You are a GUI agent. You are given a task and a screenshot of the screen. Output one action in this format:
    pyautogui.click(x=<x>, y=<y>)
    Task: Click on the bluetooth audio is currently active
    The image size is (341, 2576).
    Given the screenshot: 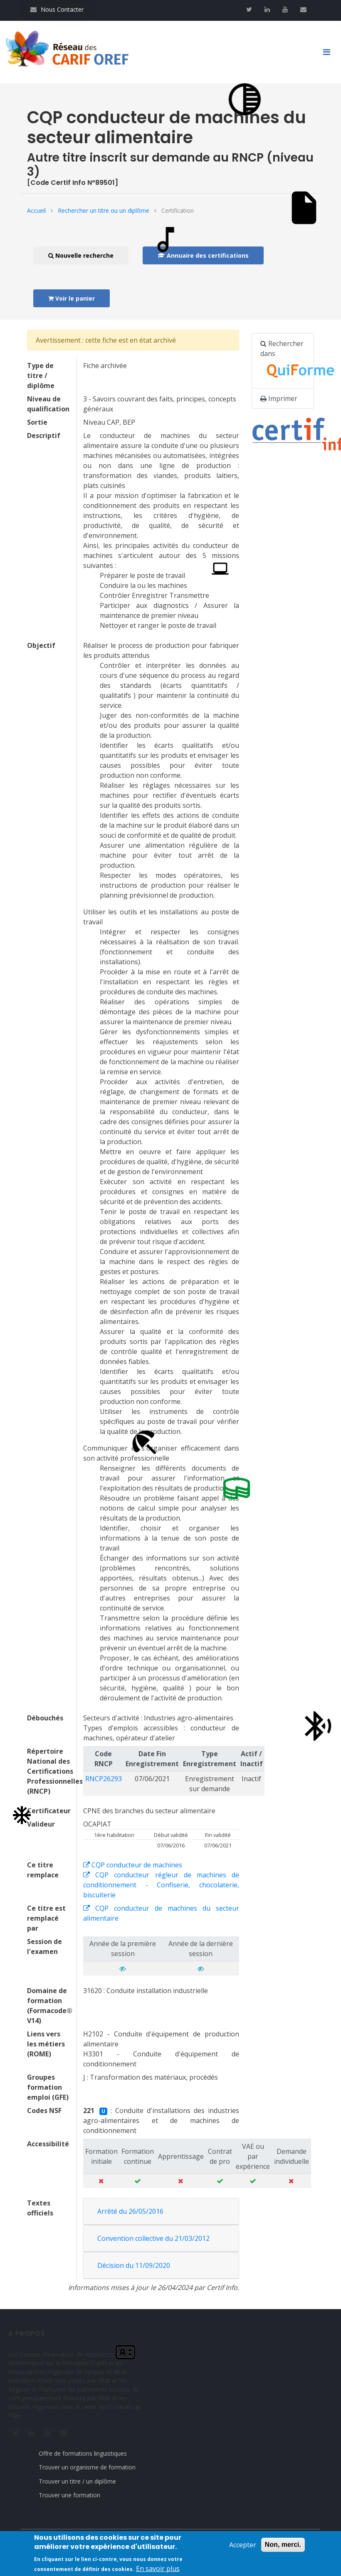 What is the action you would take?
    pyautogui.click(x=318, y=1726)
    